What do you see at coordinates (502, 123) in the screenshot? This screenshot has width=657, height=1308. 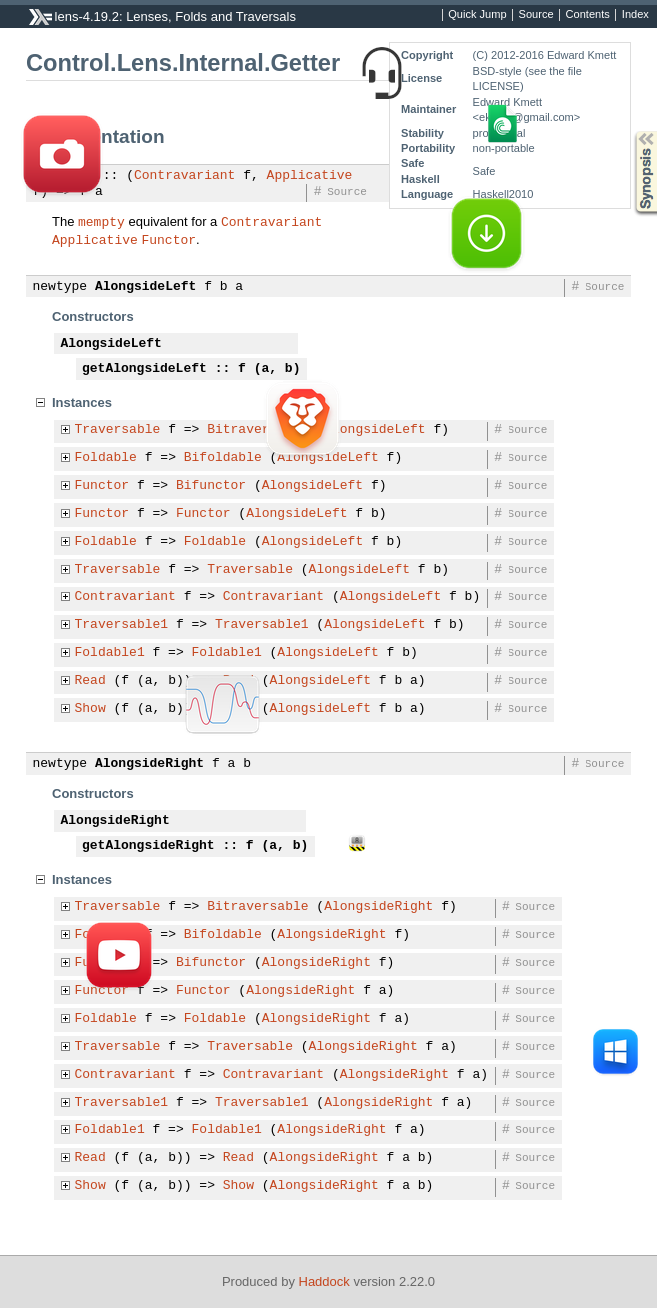 I see `a torrent file ready to open with BitTorrent client` at bounding box center [502, 123].